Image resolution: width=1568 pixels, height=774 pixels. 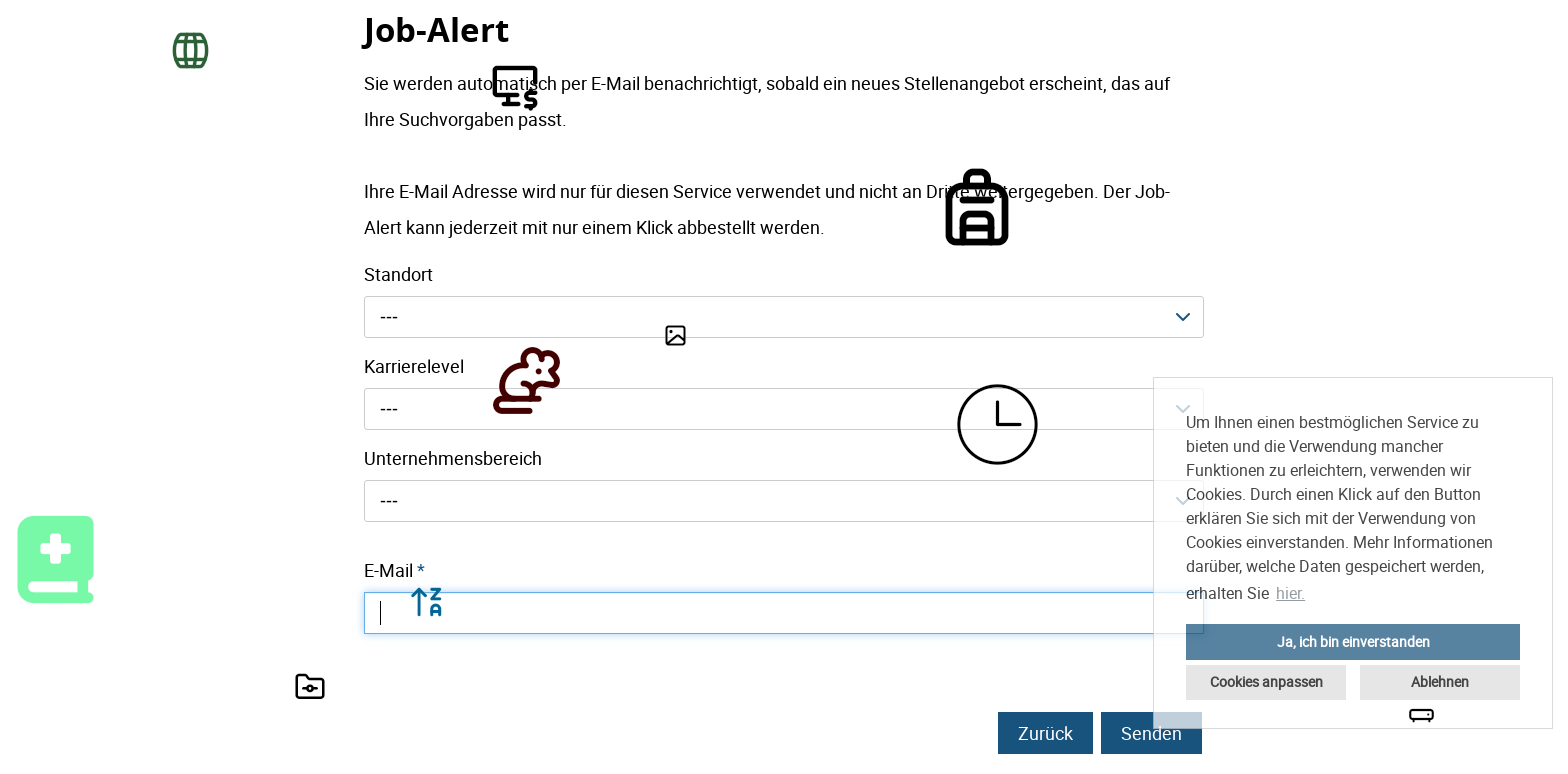 What do you see at coordinates (515, 86) in the screenshot?
I see `access desktop payment or billing settings` at bounding box center [515, 86].